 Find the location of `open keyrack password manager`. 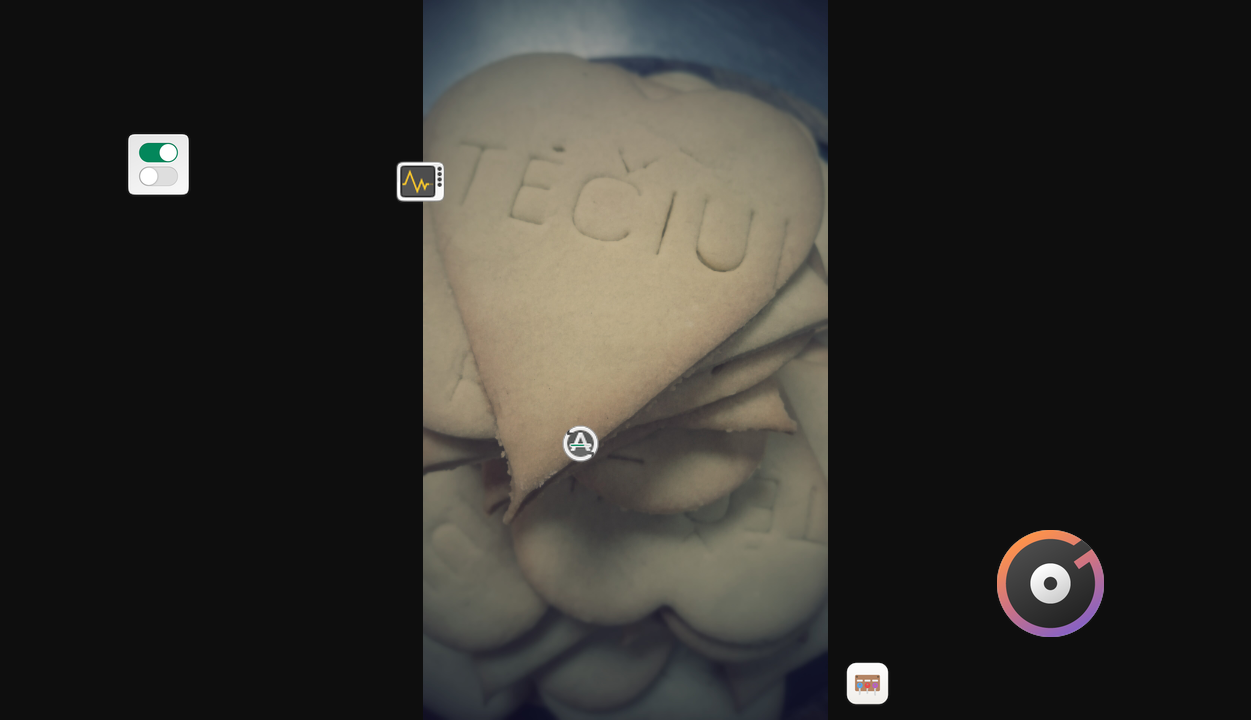

open keyrack password manager is located at coordinates (867, 683).